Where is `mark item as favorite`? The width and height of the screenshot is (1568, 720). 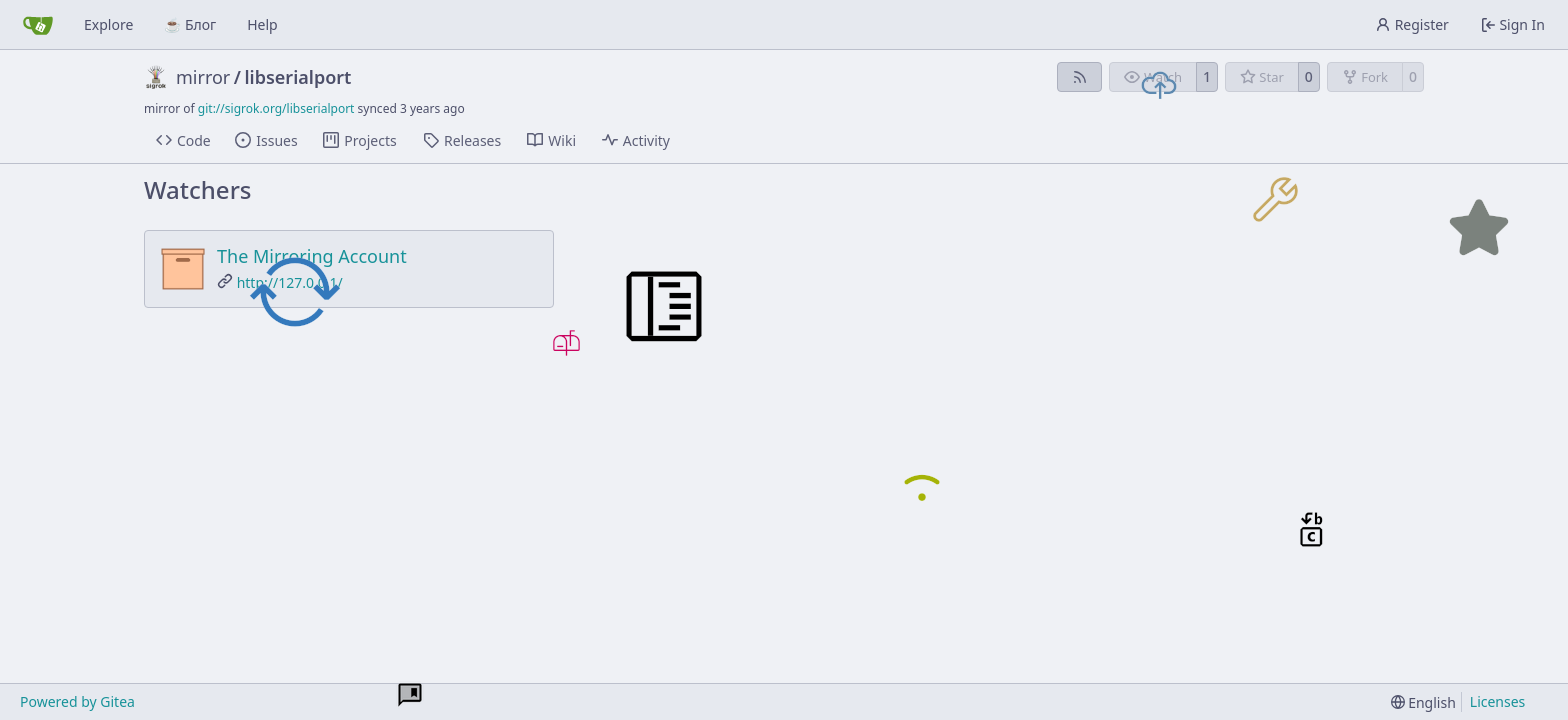
mark item as favorite is located at coordinates (1479, 228).